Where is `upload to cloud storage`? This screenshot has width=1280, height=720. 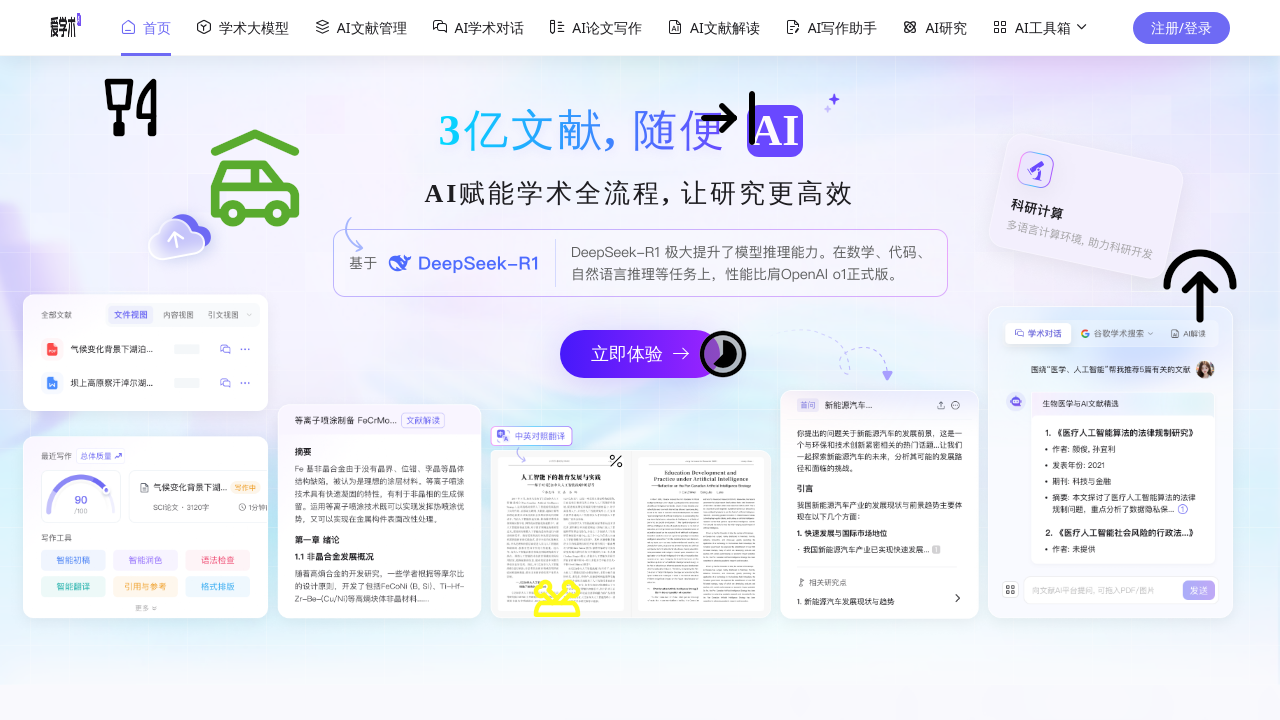 upload to cloud storage is located at coordinates (1200, 286).